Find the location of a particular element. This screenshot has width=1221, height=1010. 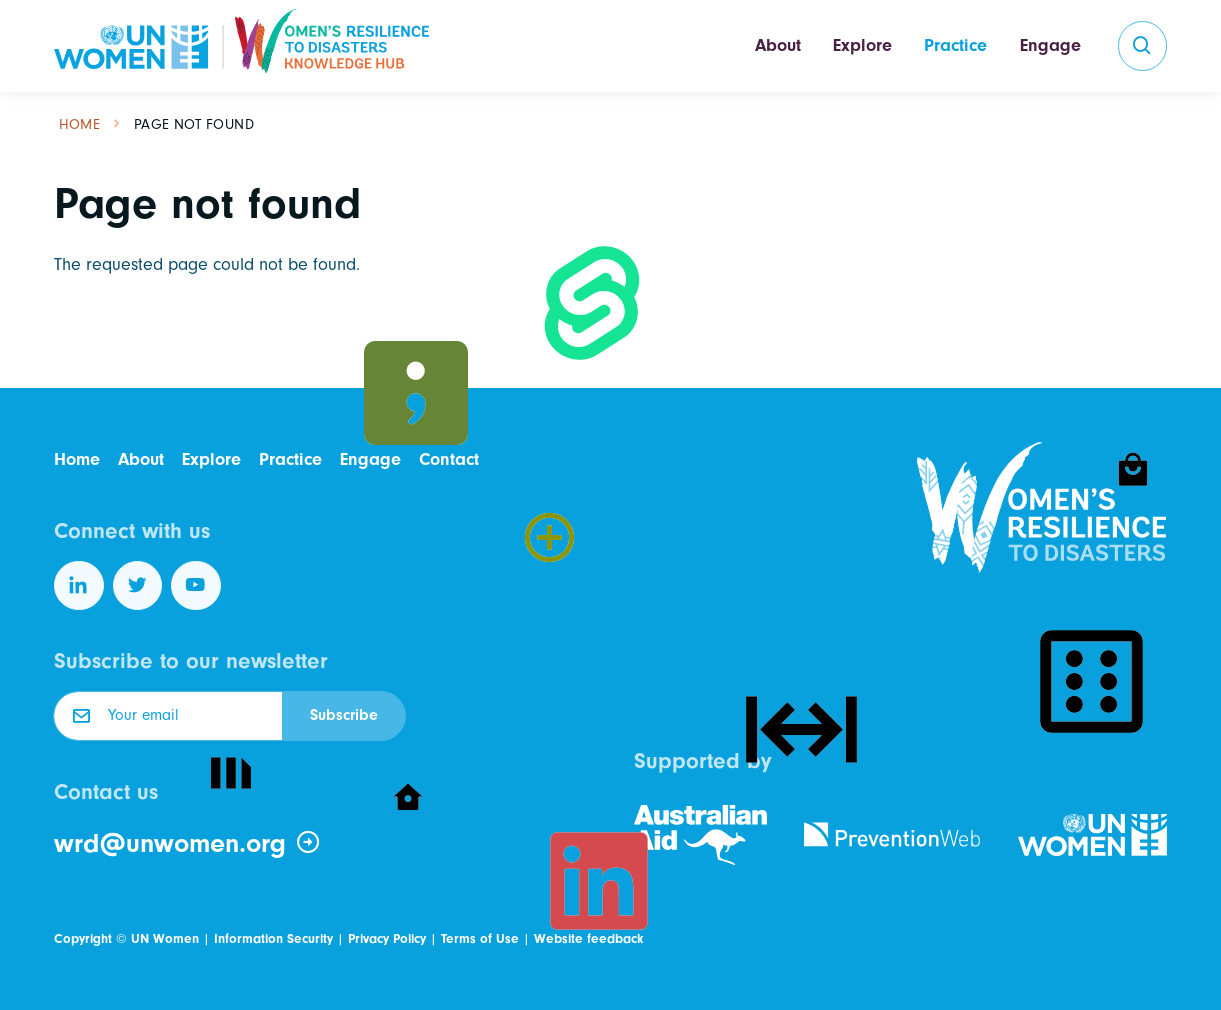

open LinkedIn profile is located at coordinates (599, 881).